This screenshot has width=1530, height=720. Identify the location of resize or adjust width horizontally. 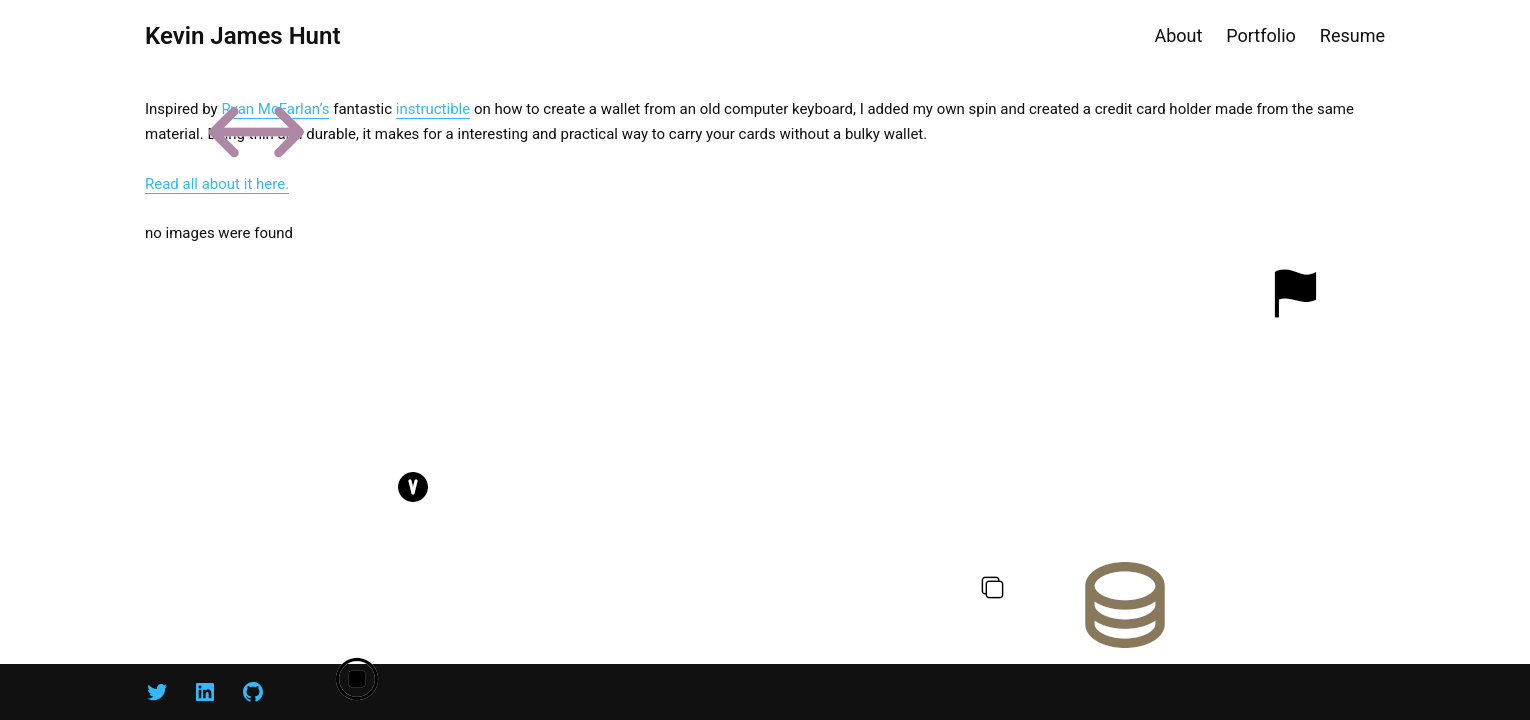
(256, 133).